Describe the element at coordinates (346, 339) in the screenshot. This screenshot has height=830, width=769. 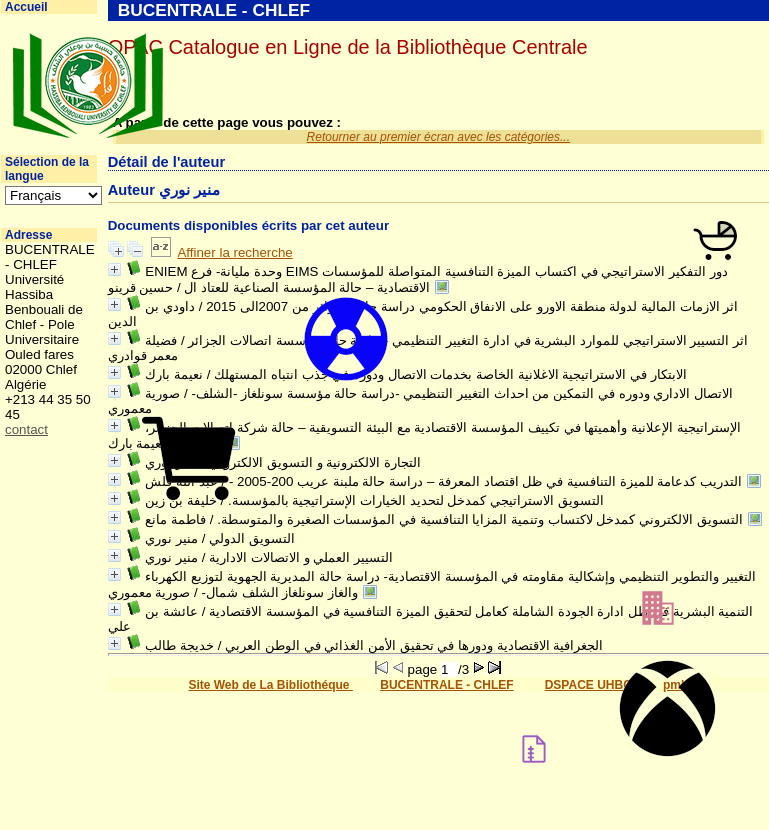
I see `indicates hazardous or radioactive content warning` at that location.